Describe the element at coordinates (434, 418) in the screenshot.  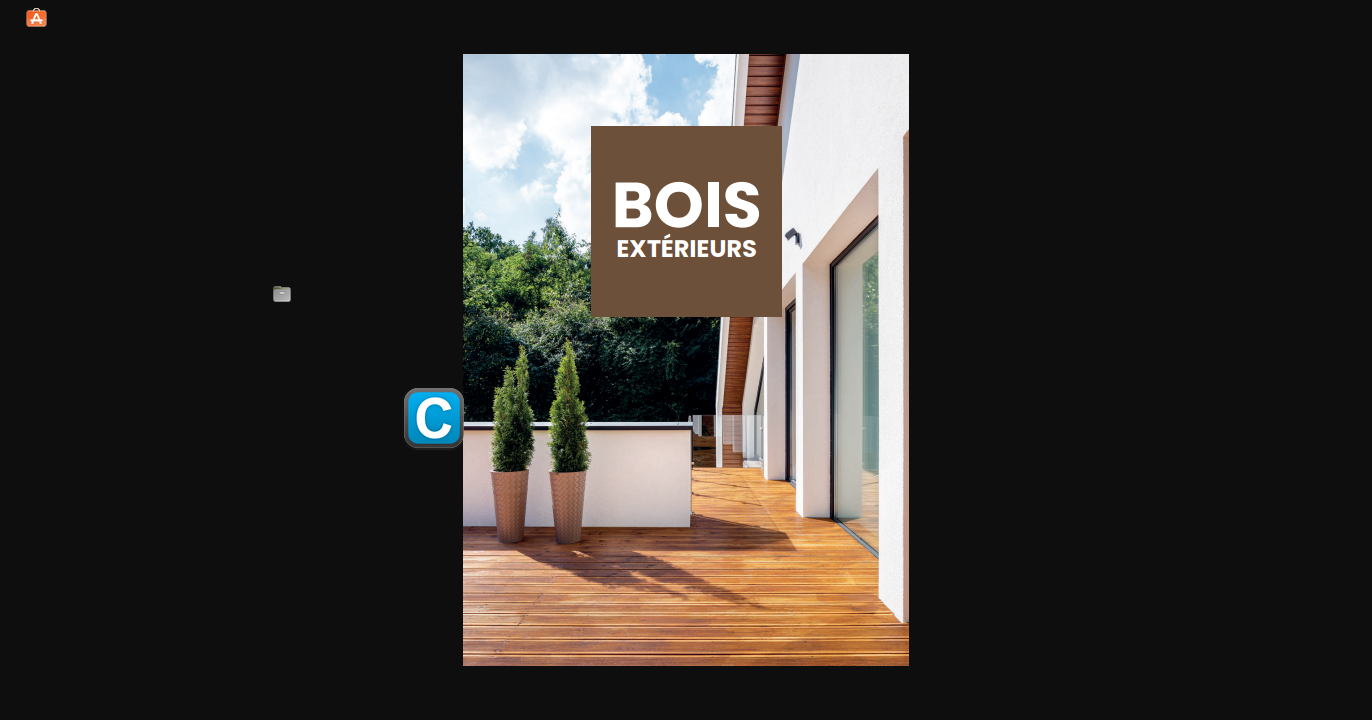
I see `launch the cemu wii u emulator` at that location.